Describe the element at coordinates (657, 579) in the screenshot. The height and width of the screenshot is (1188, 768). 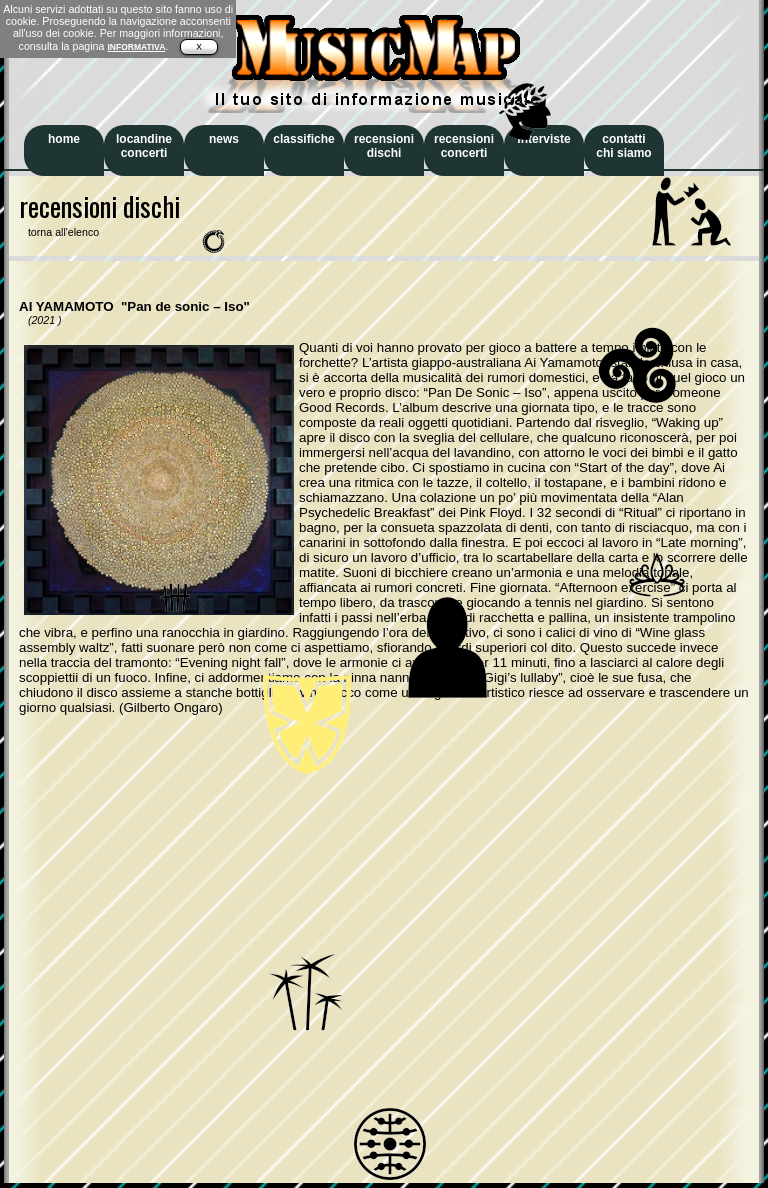
I see `indicates royalty or premium status` at that location.